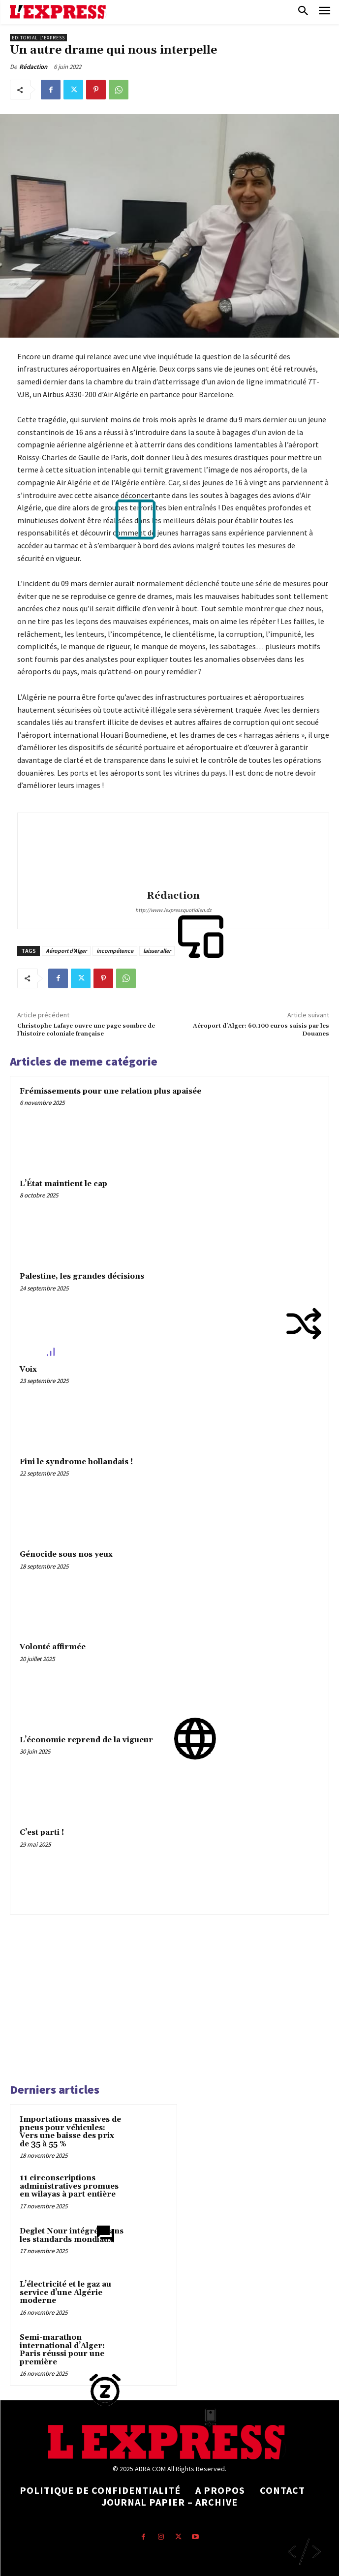 The height and width of the screenshot is (2576, 339). What do you see at coordinates (211, 2418) in the screenshot?
I see `switch to rear camera` at bounding box center [211, 2418].